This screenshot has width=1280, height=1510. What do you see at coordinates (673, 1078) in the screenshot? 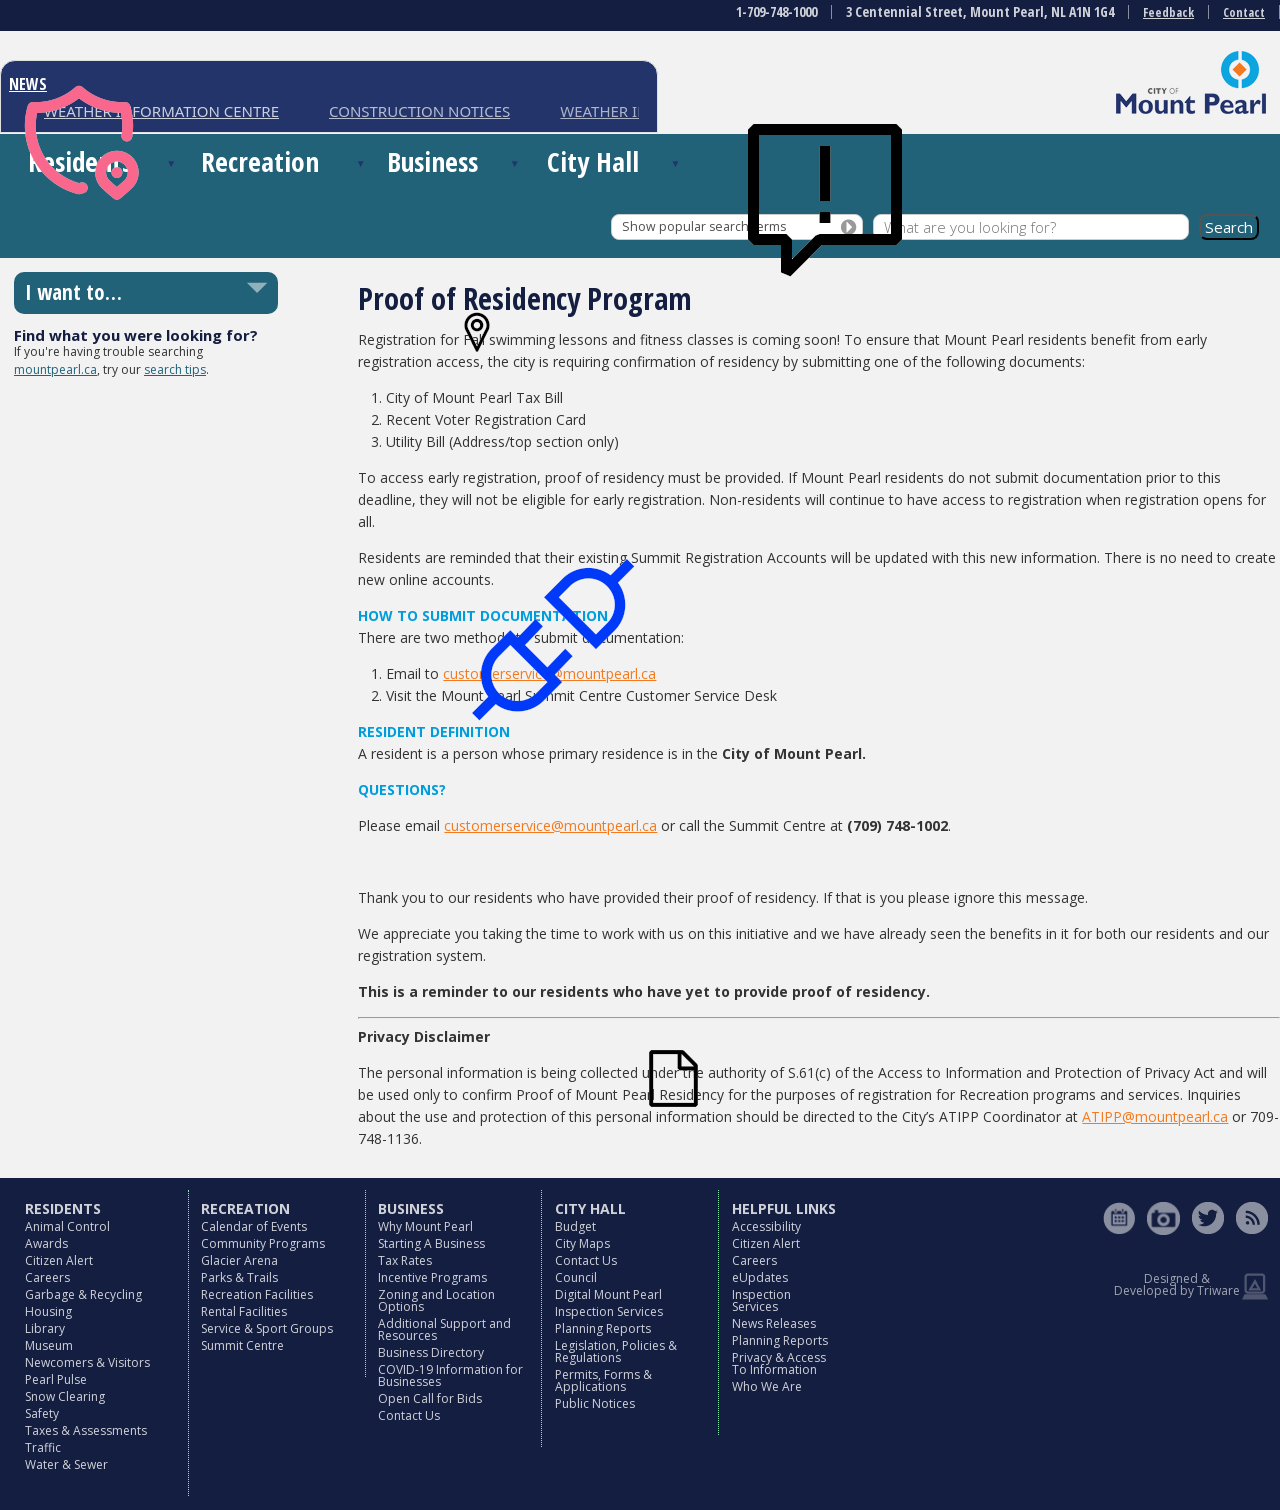
I see `create a new file` at bounding box center [673, 1078].